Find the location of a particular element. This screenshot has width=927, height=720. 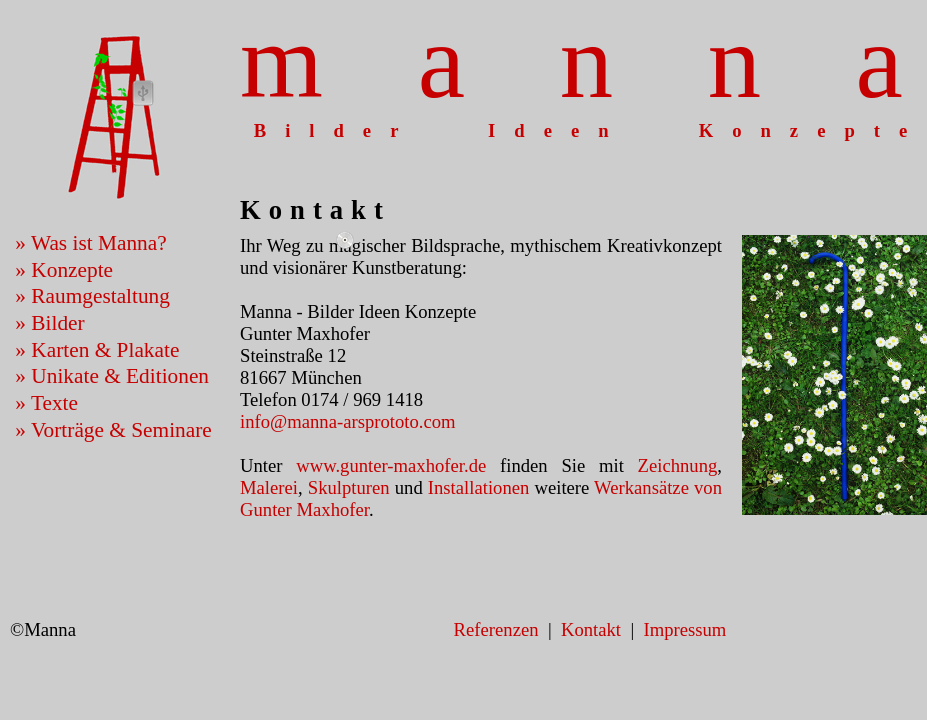

indicates a CD-R or recordable disc drive is located at coordinates (345, 240).